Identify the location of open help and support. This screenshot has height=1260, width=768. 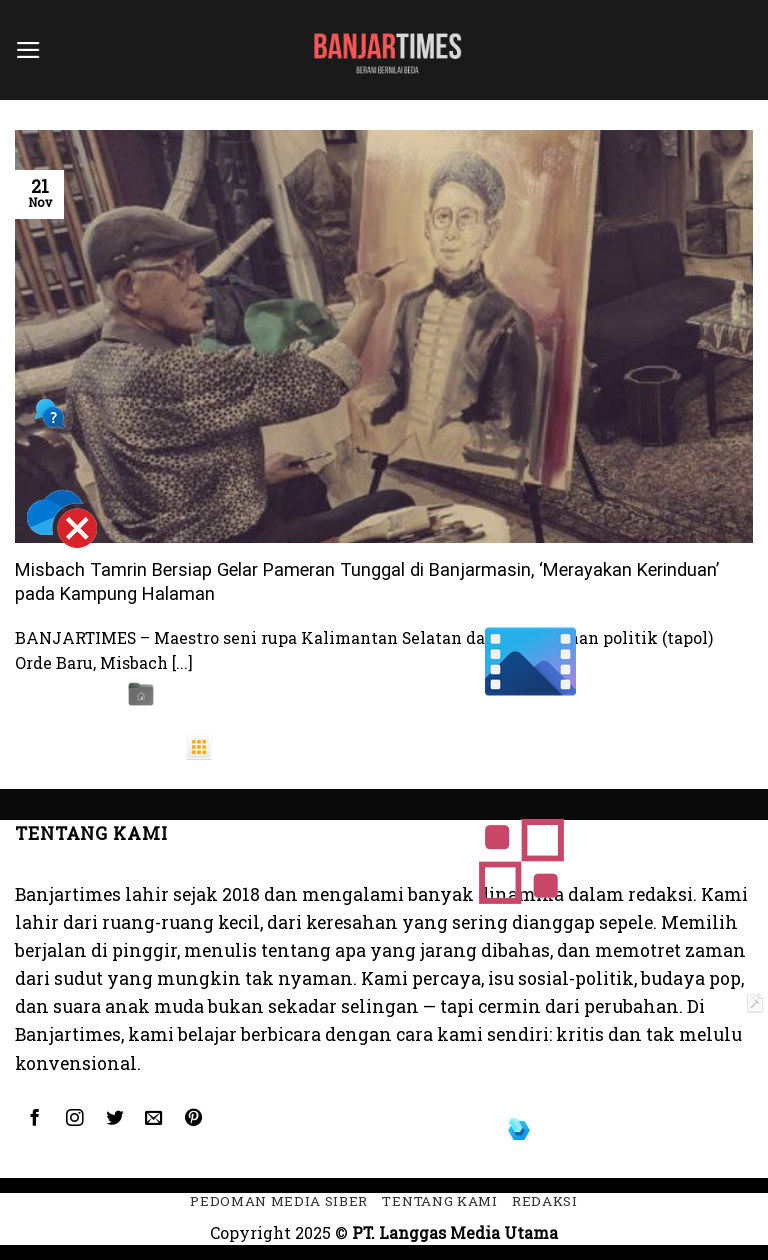
(50, 414).